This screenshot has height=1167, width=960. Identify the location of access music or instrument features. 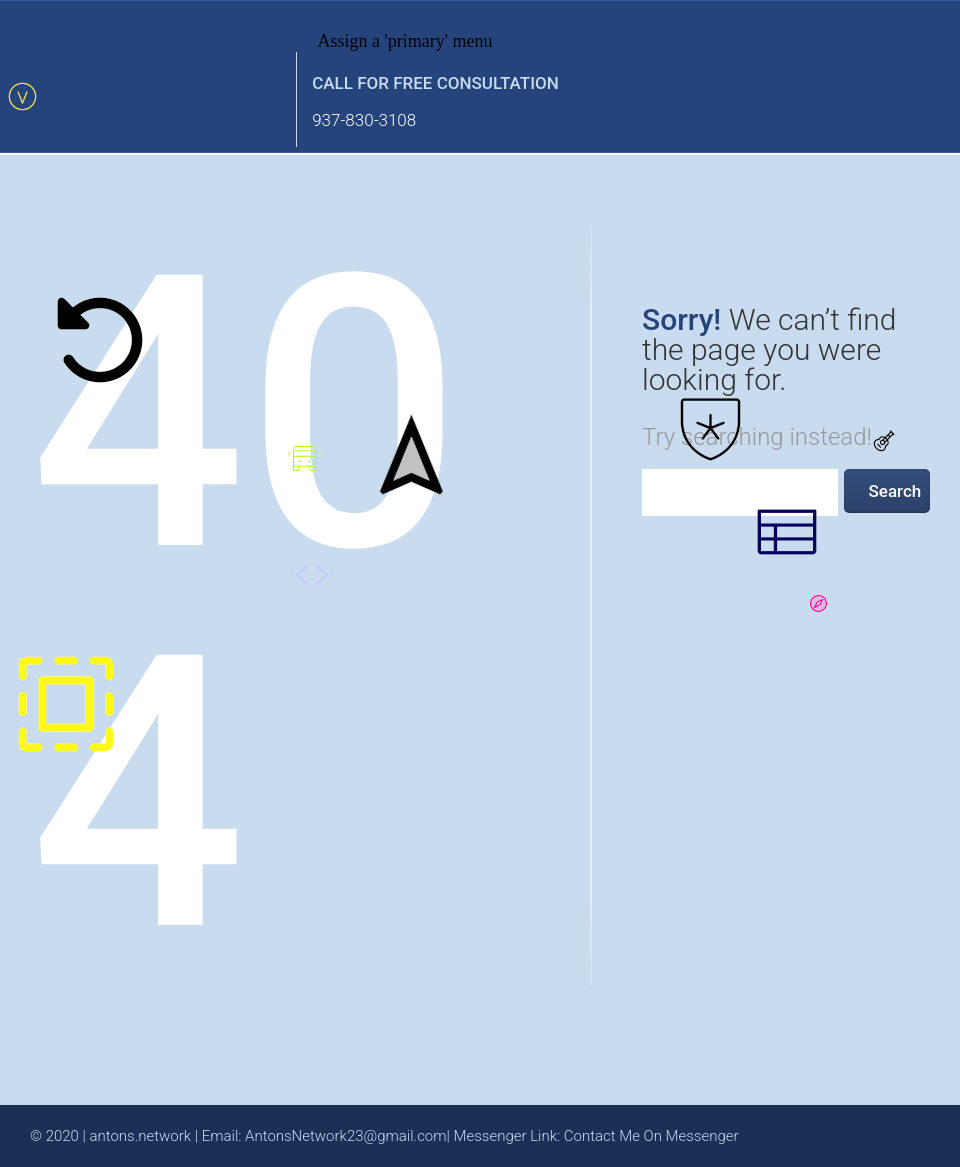
(884, 441).